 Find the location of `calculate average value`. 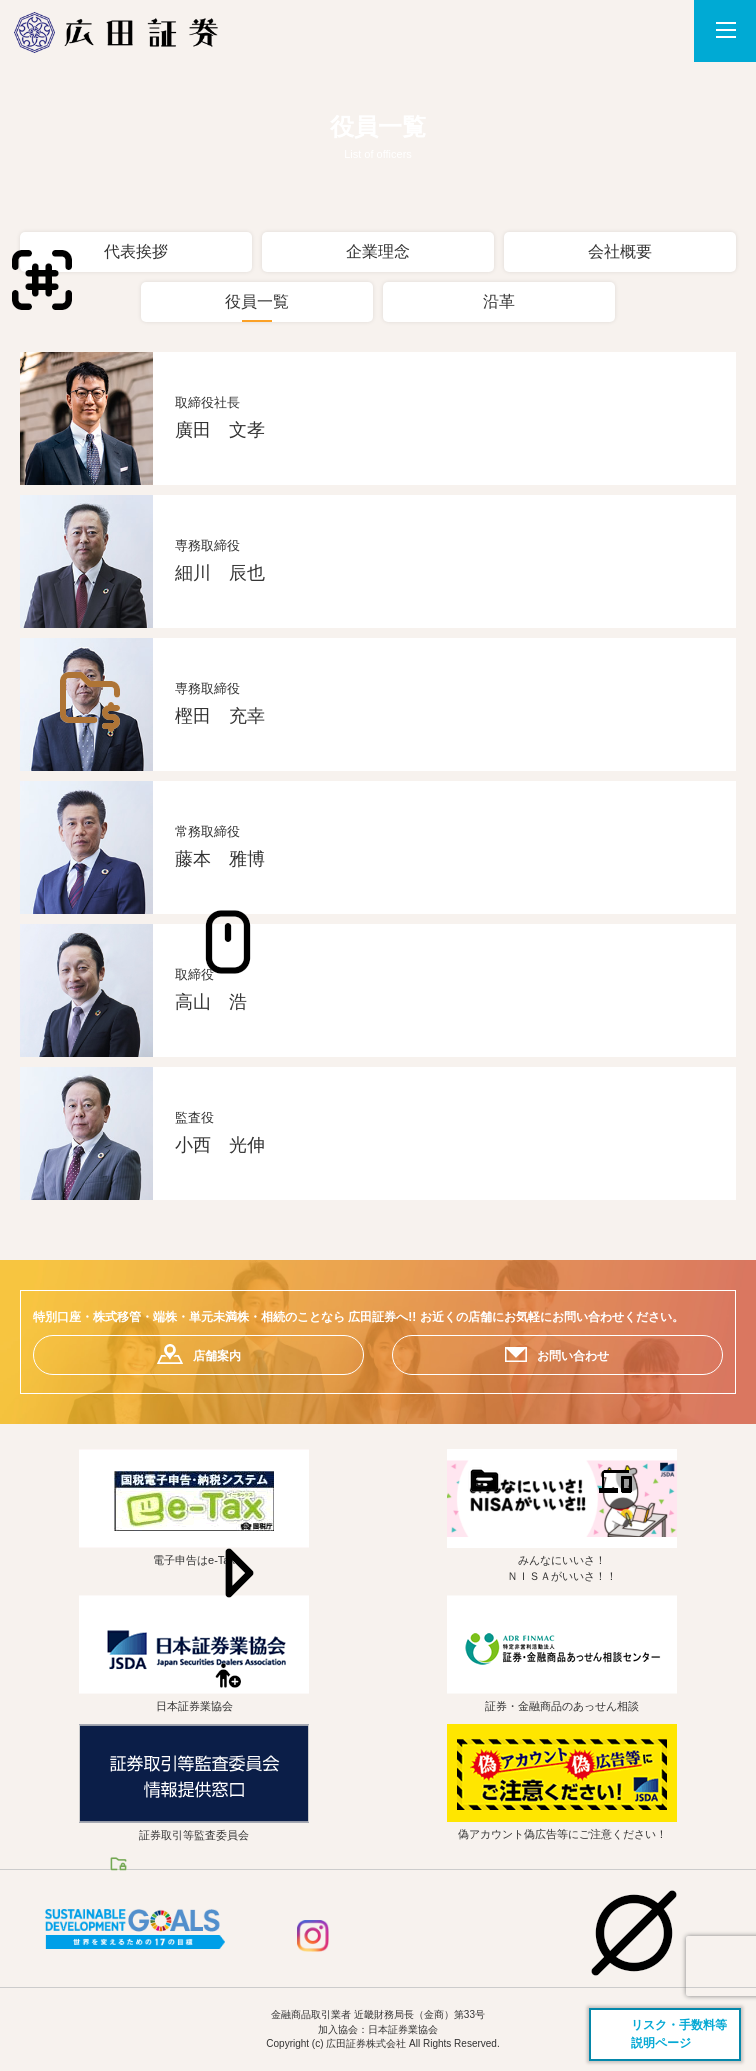

calculate average value is located at coordinates (634, 1933).